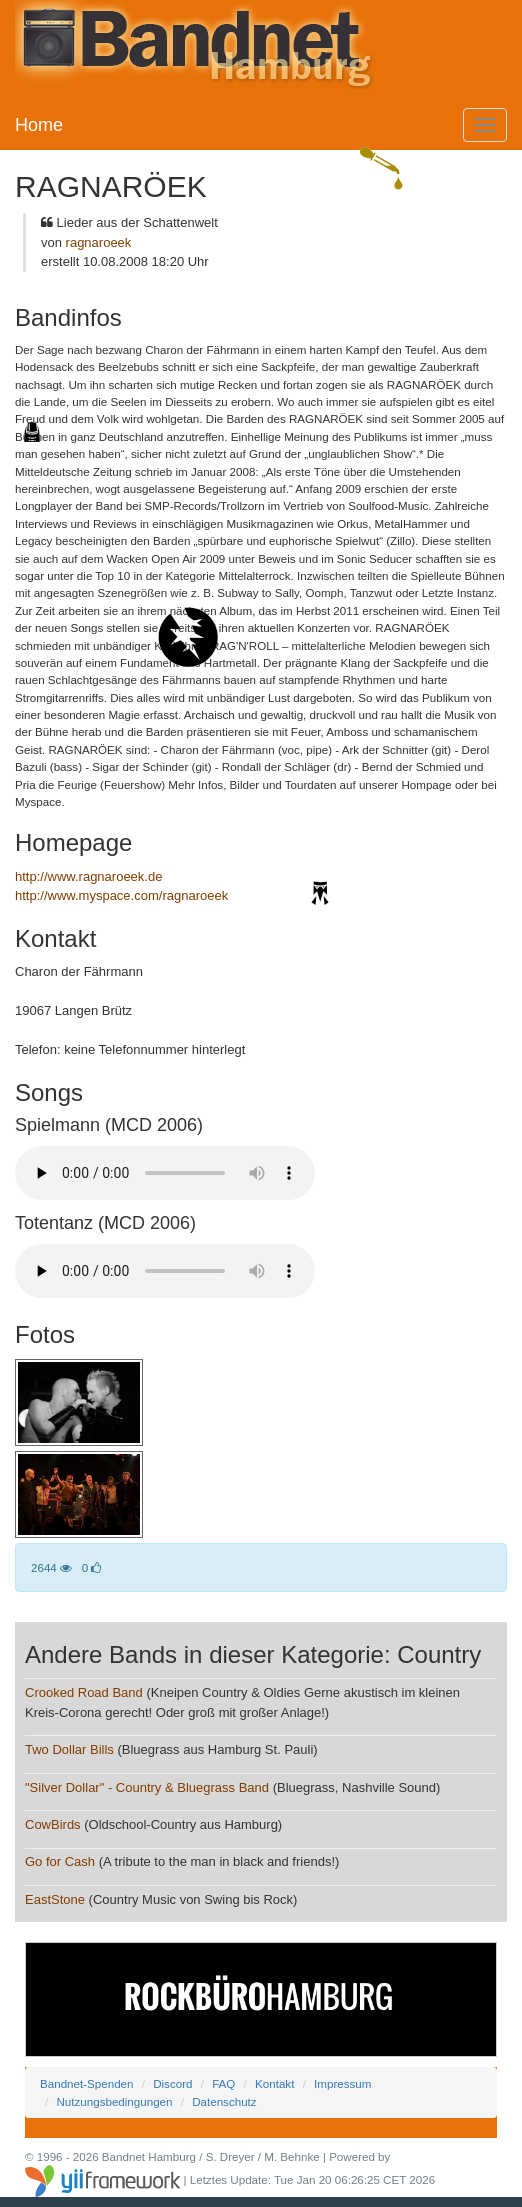 This screenshot has width=522, height=2207. Describe the element at coordinates (320, 893) in the screenshot. I see `indicates a revoked or lost achievement` at that location.